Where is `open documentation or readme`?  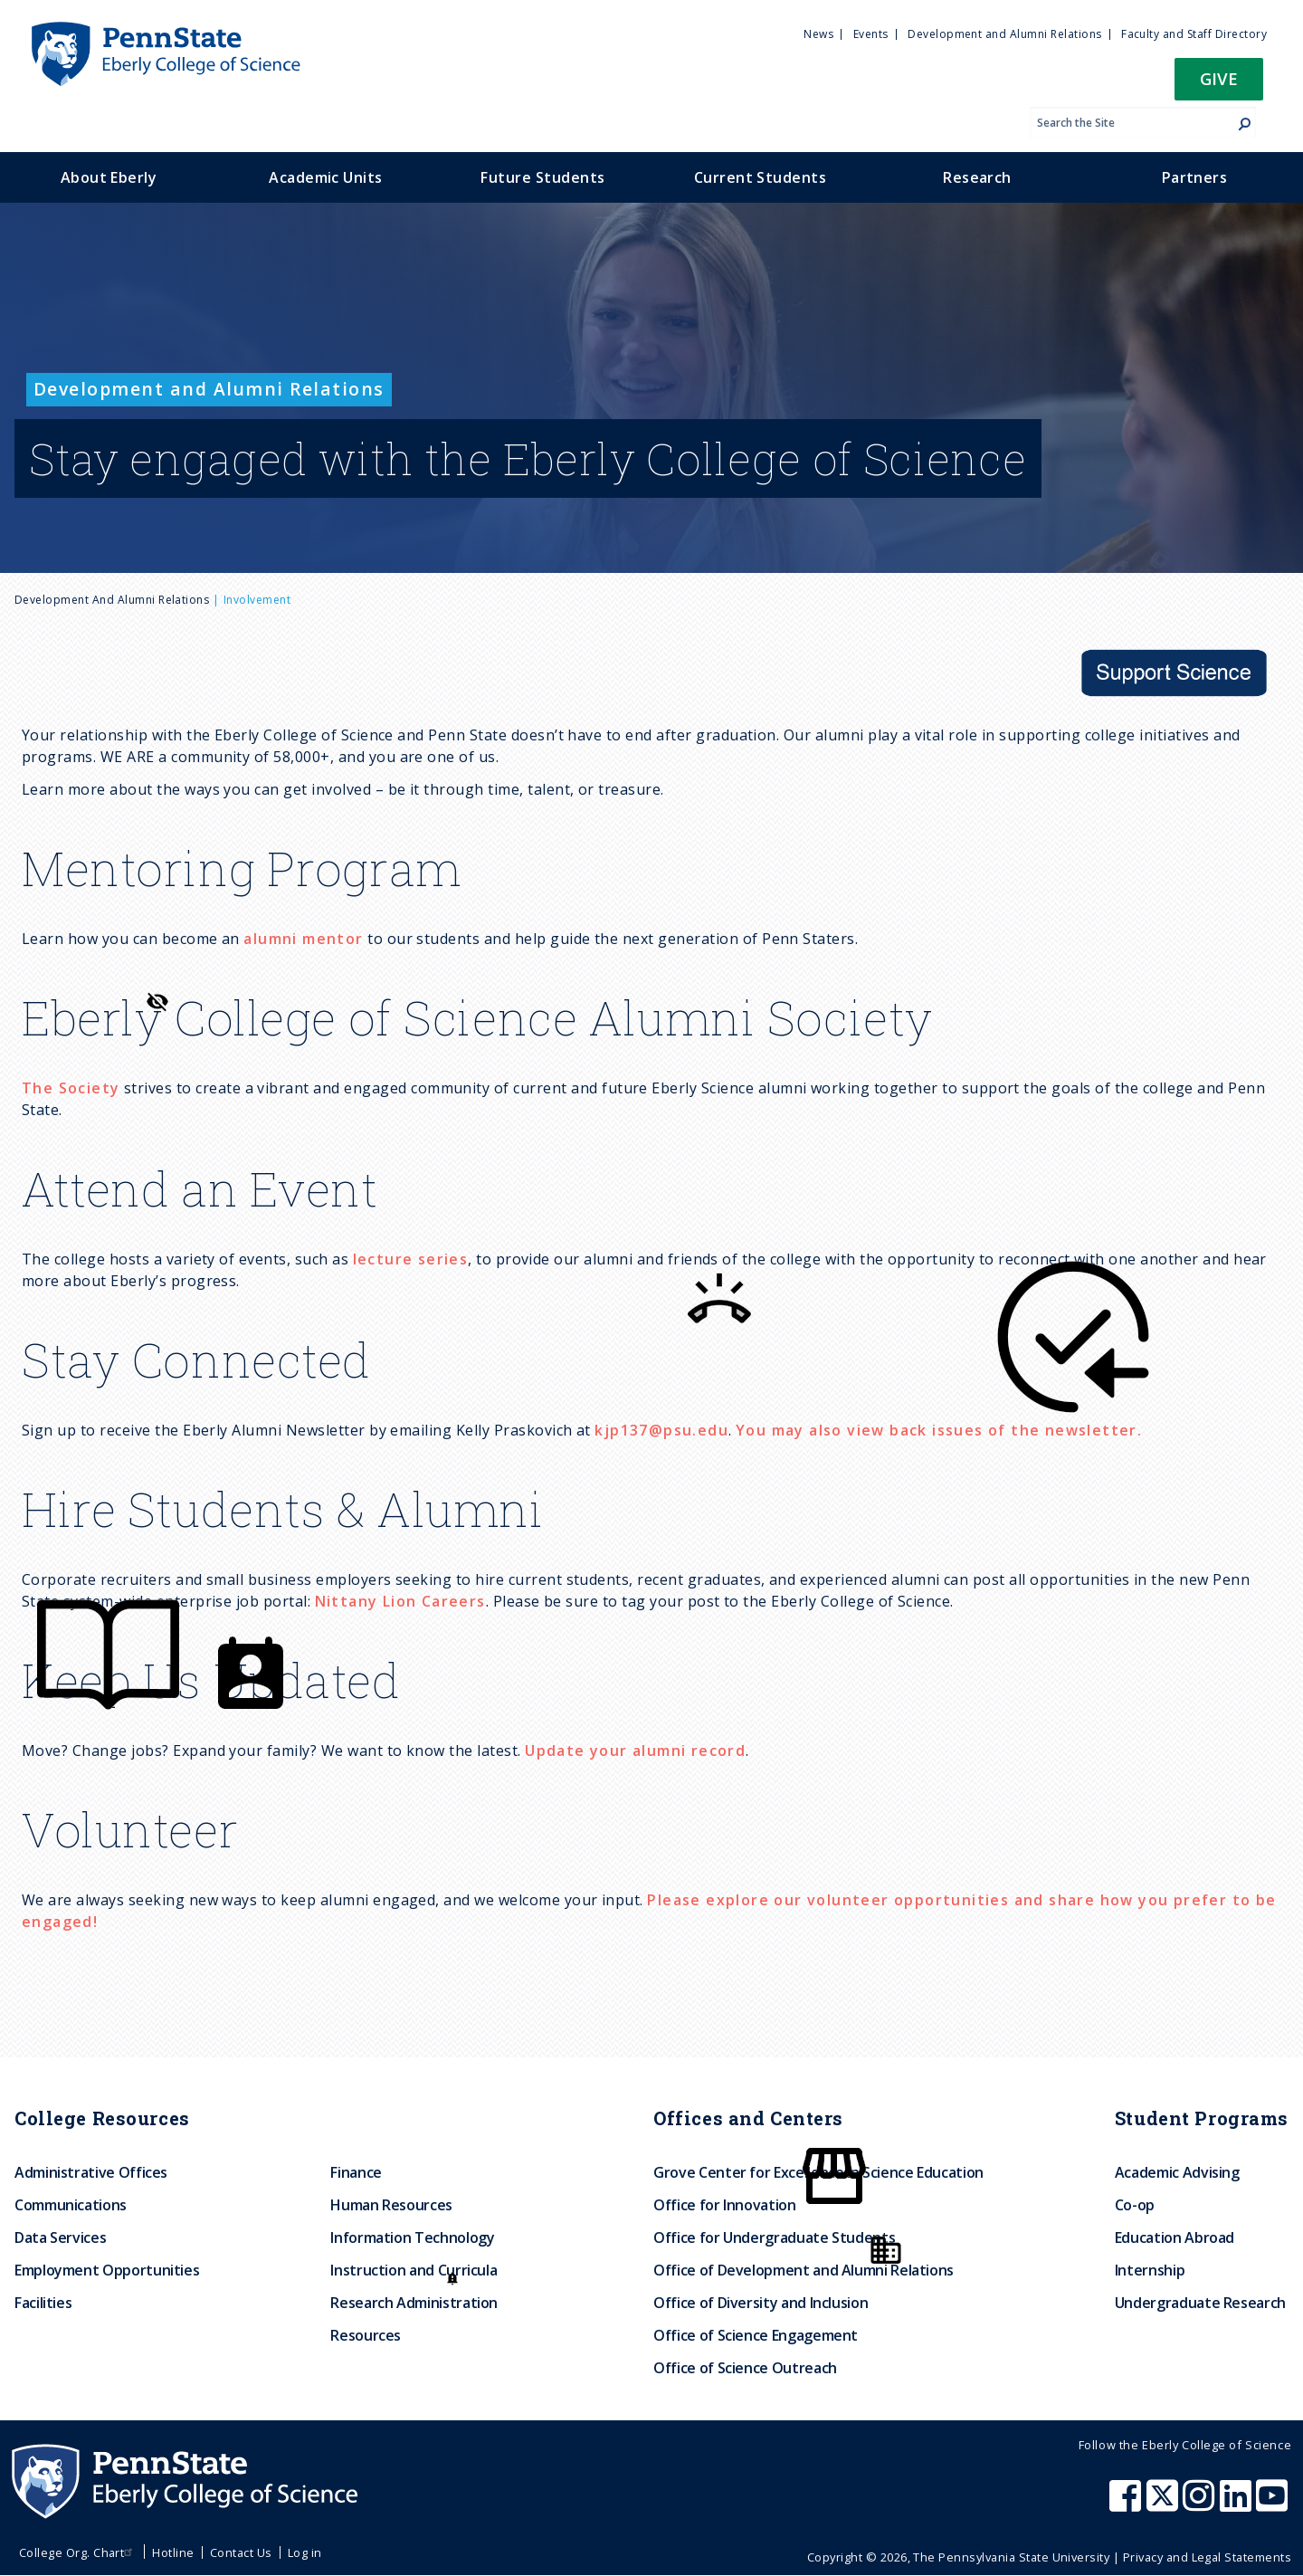 open documentation or readme is located at coordinates (108, 1653).